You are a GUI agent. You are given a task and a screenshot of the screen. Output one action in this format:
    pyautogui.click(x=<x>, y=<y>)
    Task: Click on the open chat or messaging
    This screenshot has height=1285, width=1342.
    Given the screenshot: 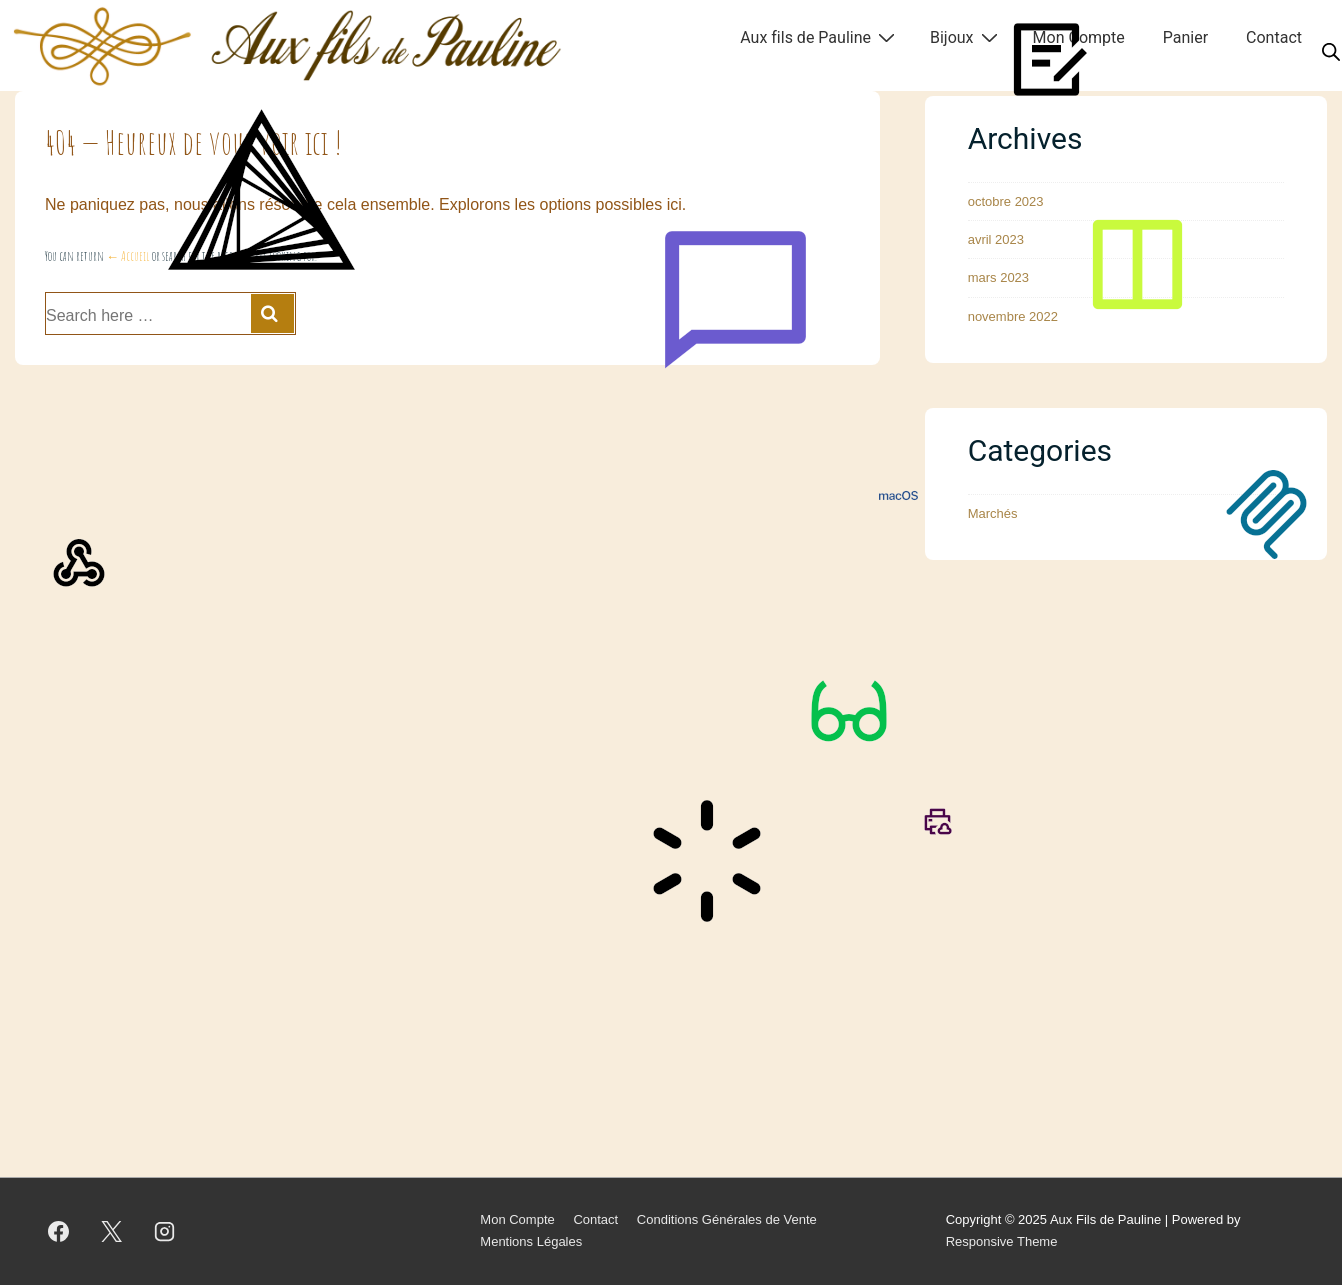 What is the action you would take?
    pyautogui.click(x=735, y=294)
    